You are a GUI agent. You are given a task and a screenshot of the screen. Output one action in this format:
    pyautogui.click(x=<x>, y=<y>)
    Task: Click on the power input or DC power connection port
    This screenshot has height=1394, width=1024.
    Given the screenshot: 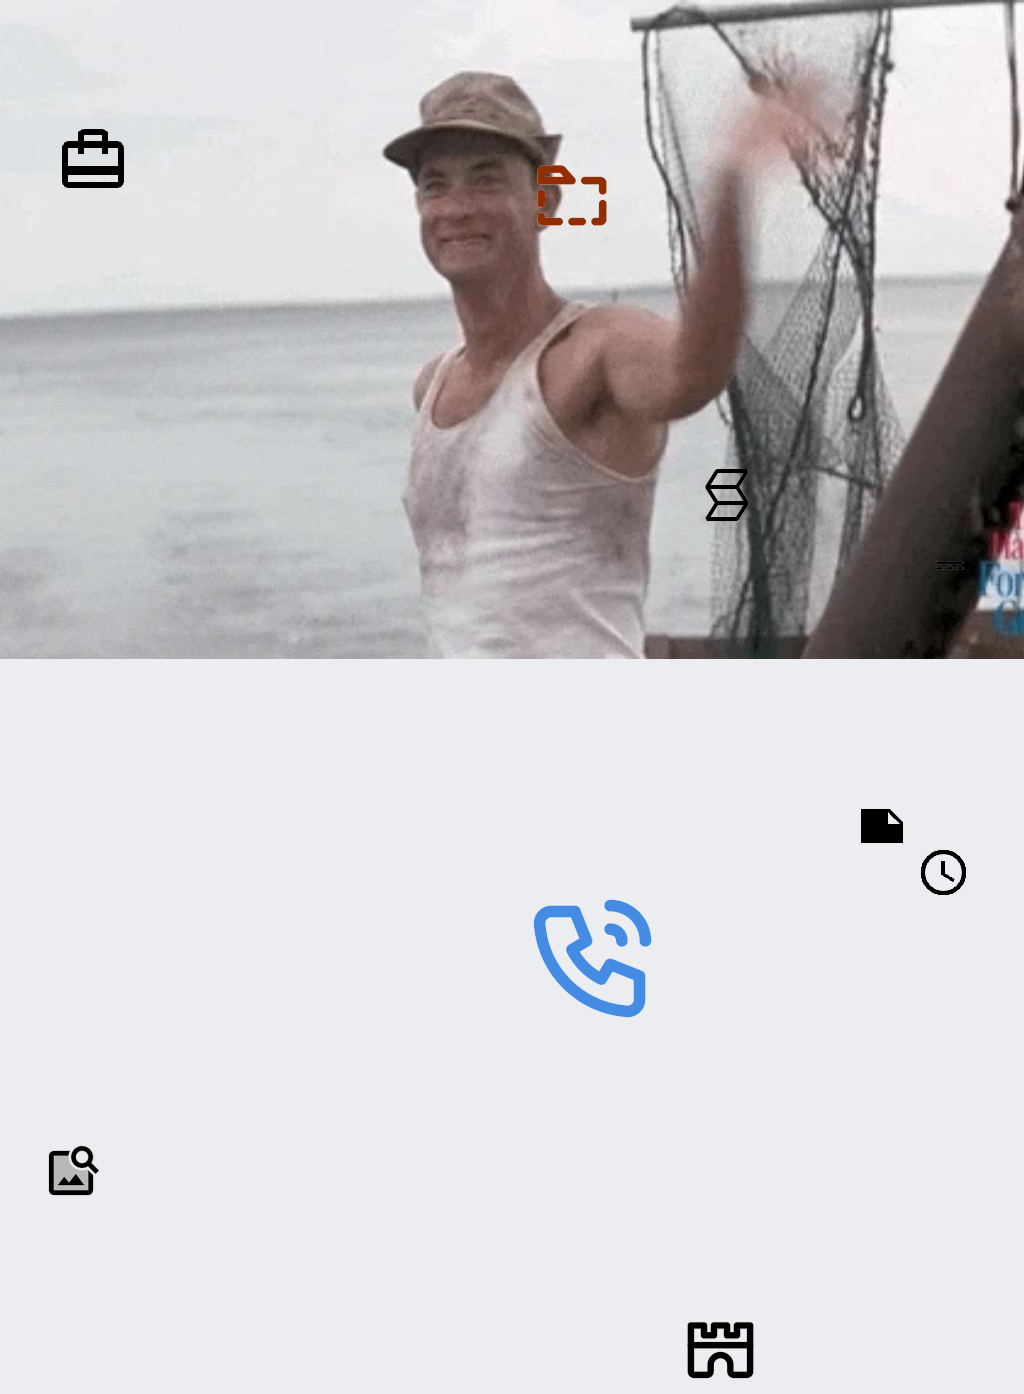 What is the action you would take?
    pyautogui.click(x=950, y=565)
    